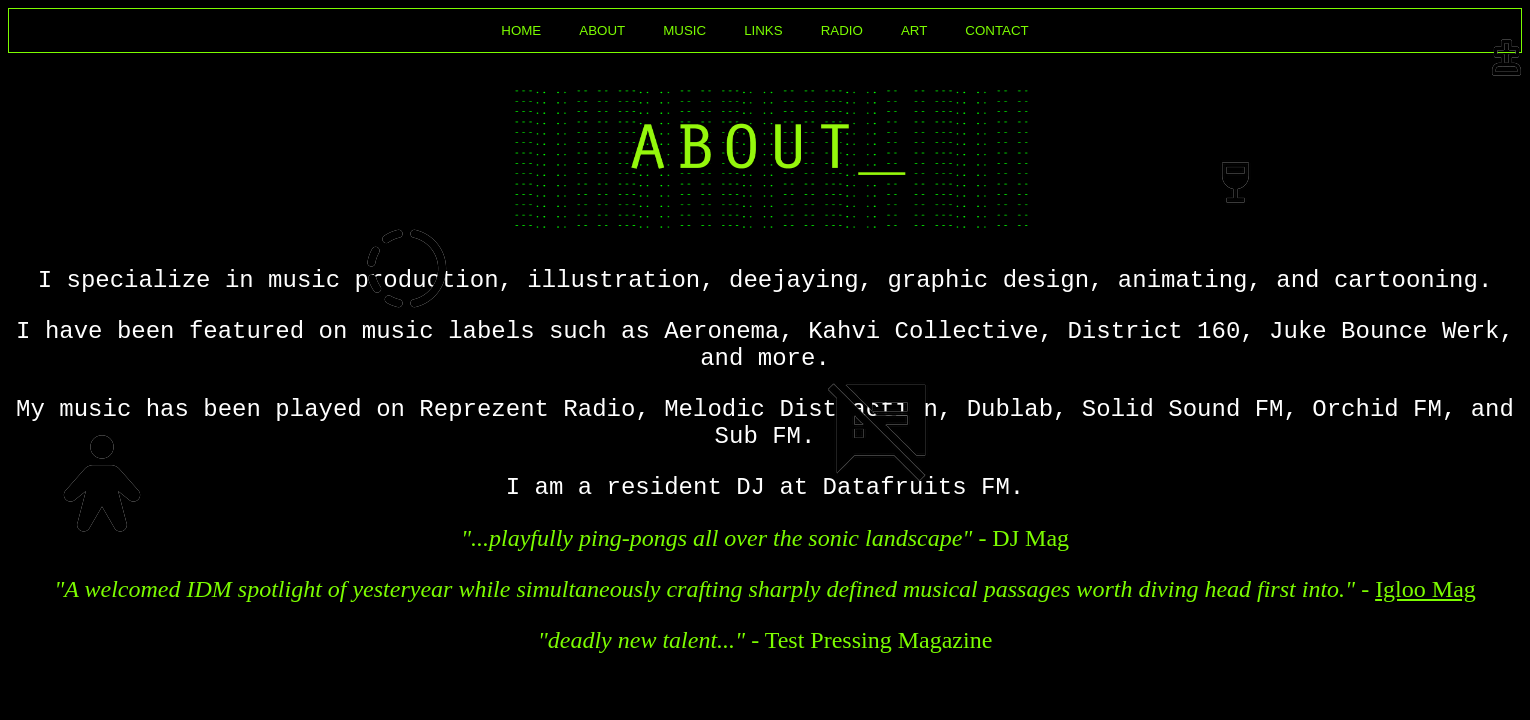  I want to click on find nearby wine bars or restaurants, so click(1235, 182).